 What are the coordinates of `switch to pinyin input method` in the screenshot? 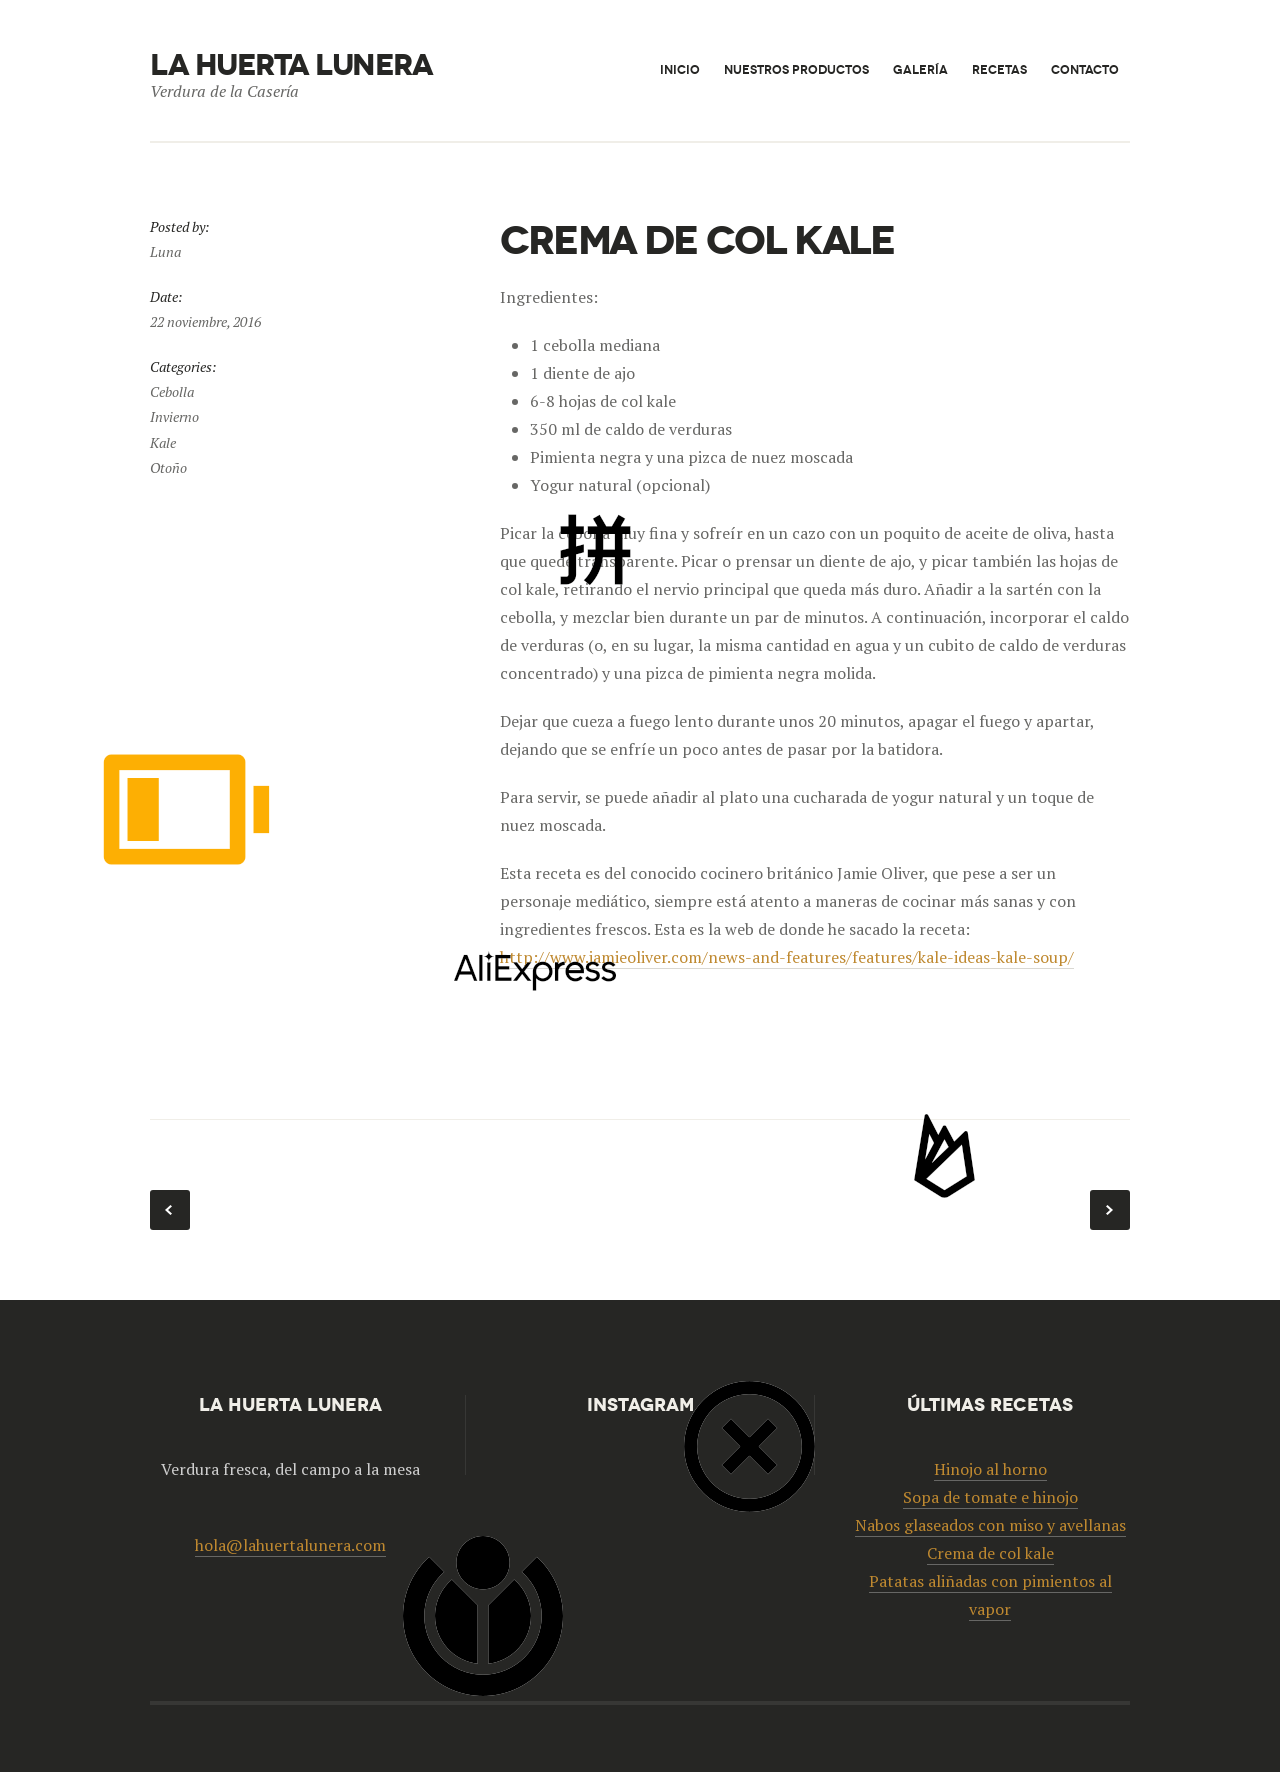 It's located at (595, 549).